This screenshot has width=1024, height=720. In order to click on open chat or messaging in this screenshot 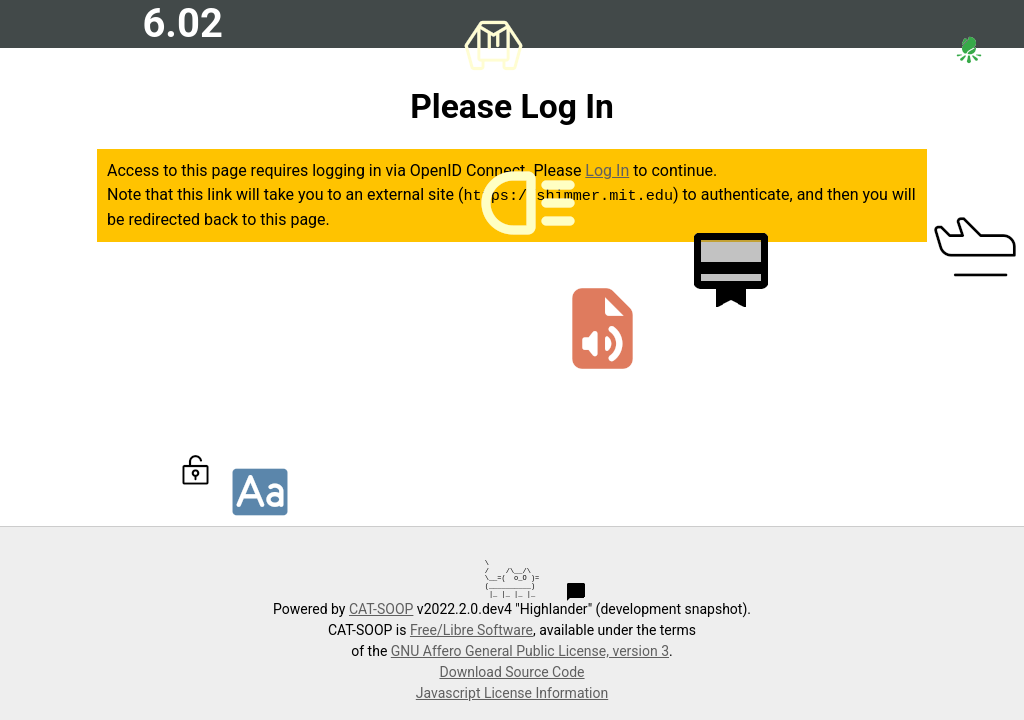, I will do `click(576, 592)`.